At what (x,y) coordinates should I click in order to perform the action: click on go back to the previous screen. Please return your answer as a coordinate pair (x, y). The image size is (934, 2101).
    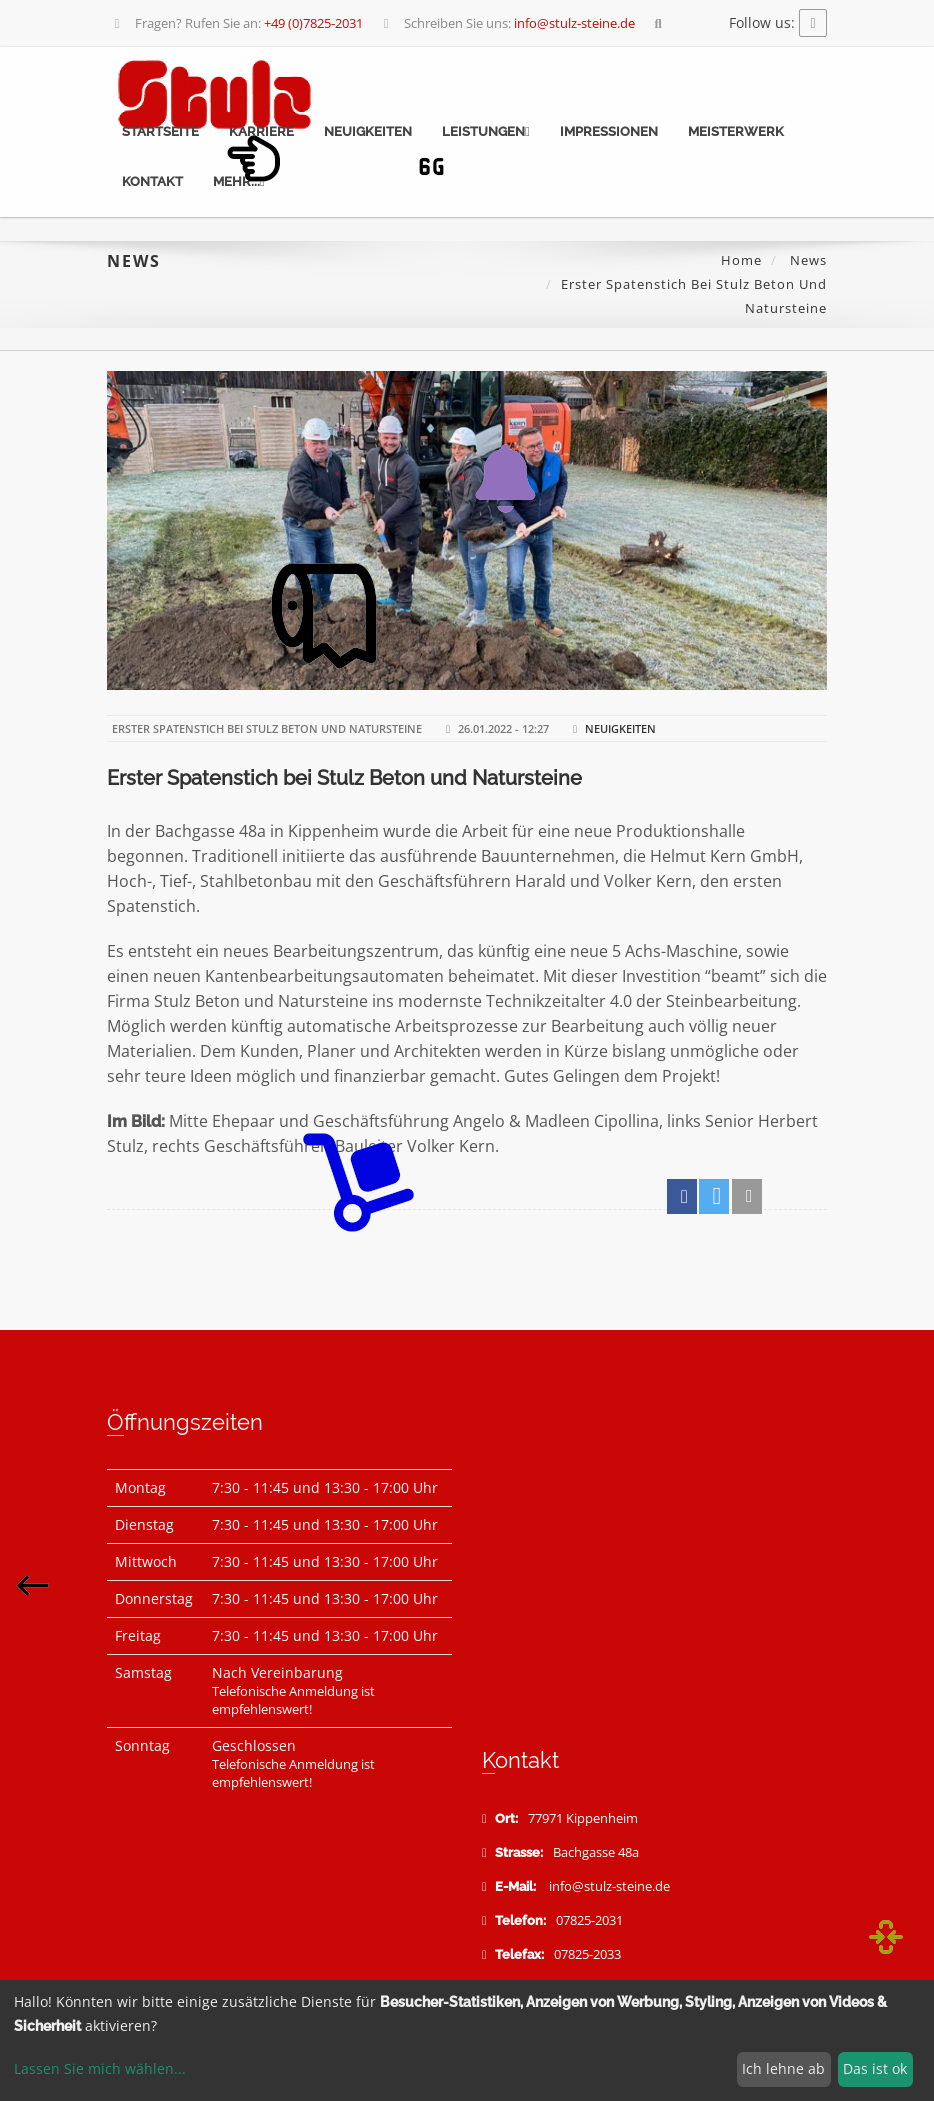
    Looking at the image, I should click on (32, 1585).